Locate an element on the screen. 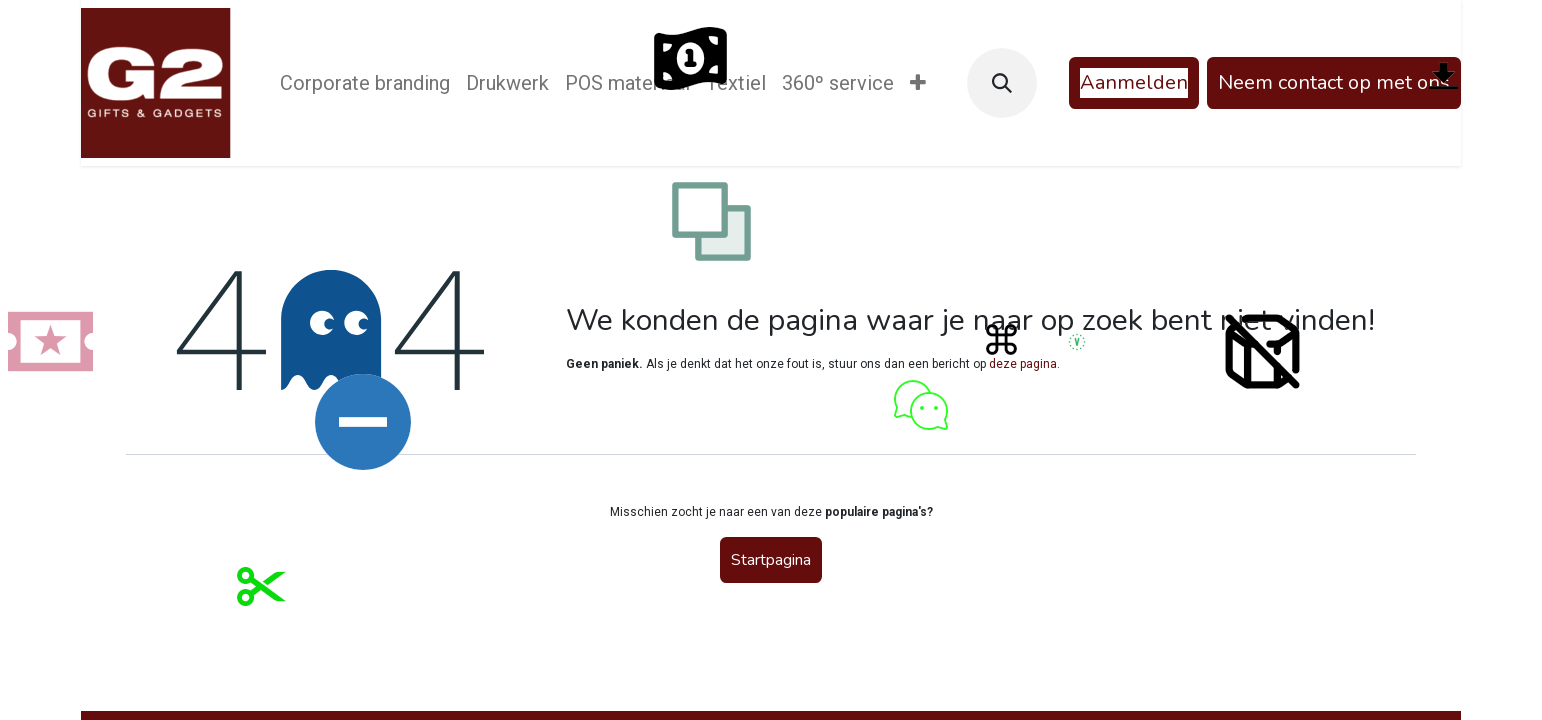 This screenshot has width=1542, height=720. command key modifier for keyboard shortcuts is located at coordinates (1001, 339).